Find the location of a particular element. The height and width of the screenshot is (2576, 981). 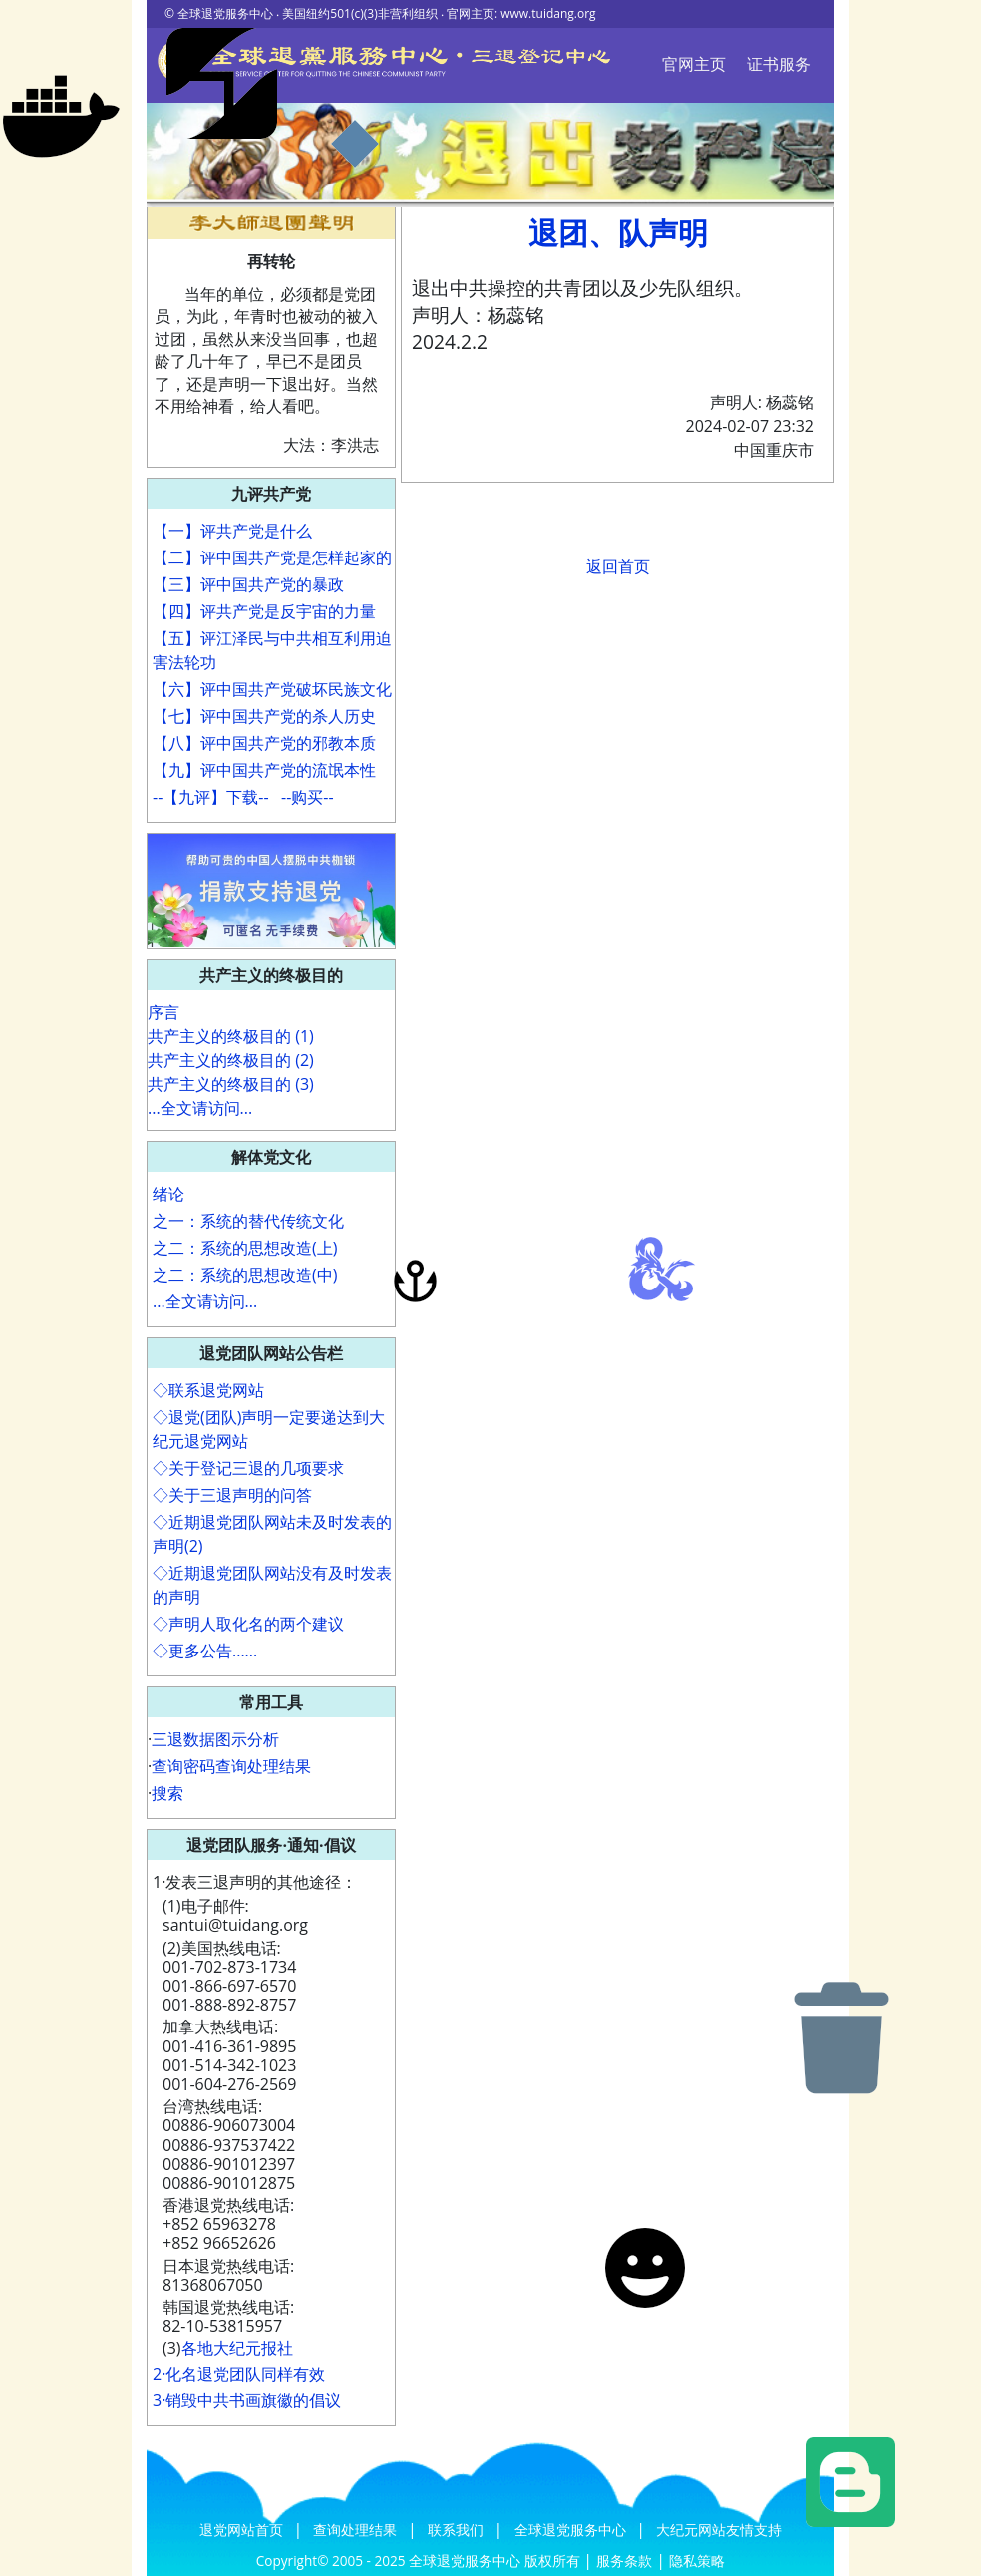

open kedro data pipeline application is located at coordinates (355, 144).